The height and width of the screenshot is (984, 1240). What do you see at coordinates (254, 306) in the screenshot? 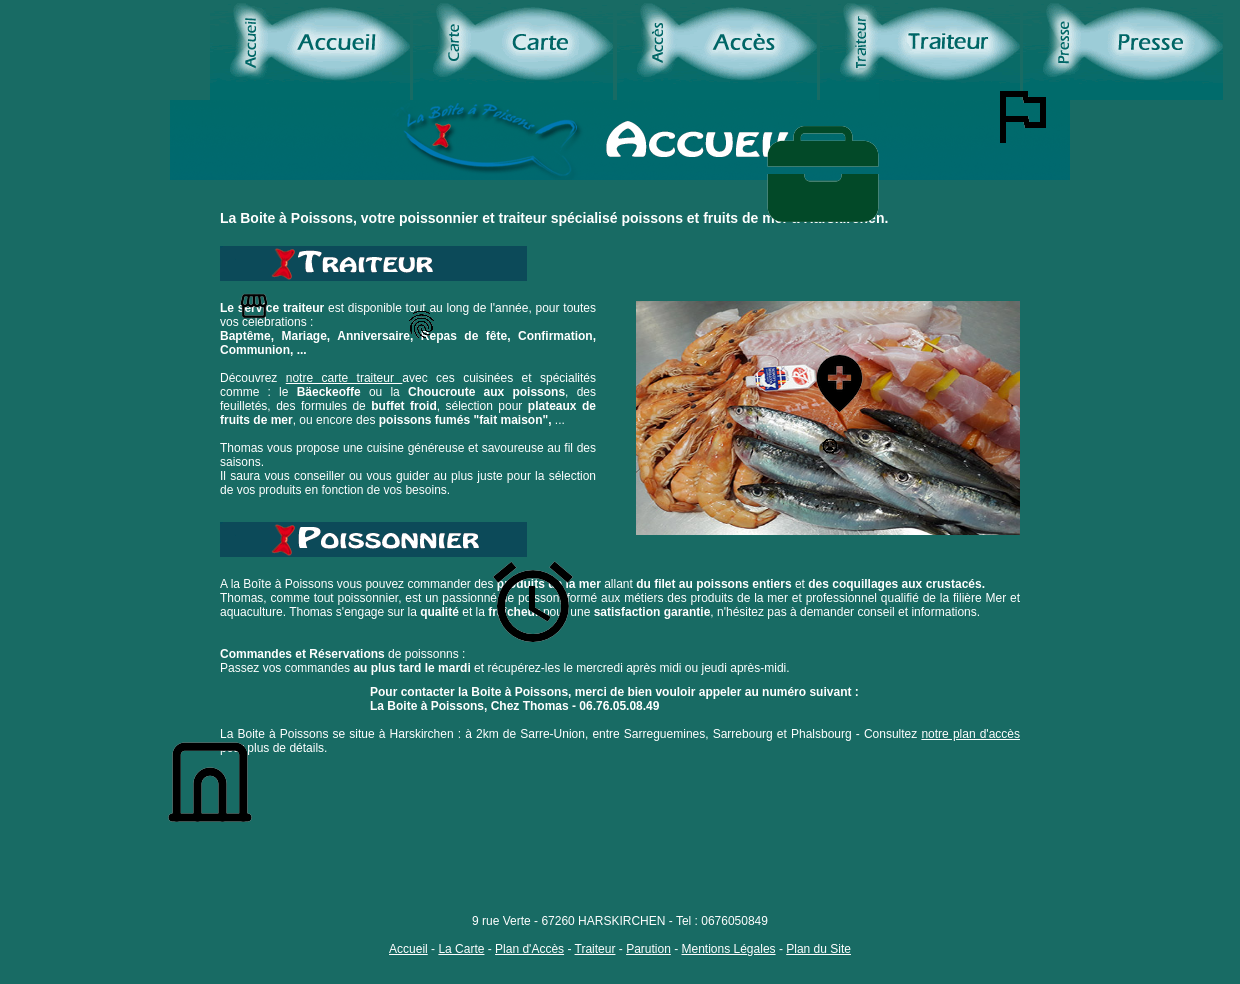
I see `access the marketplace or shop` at bounding box center [254, 306].